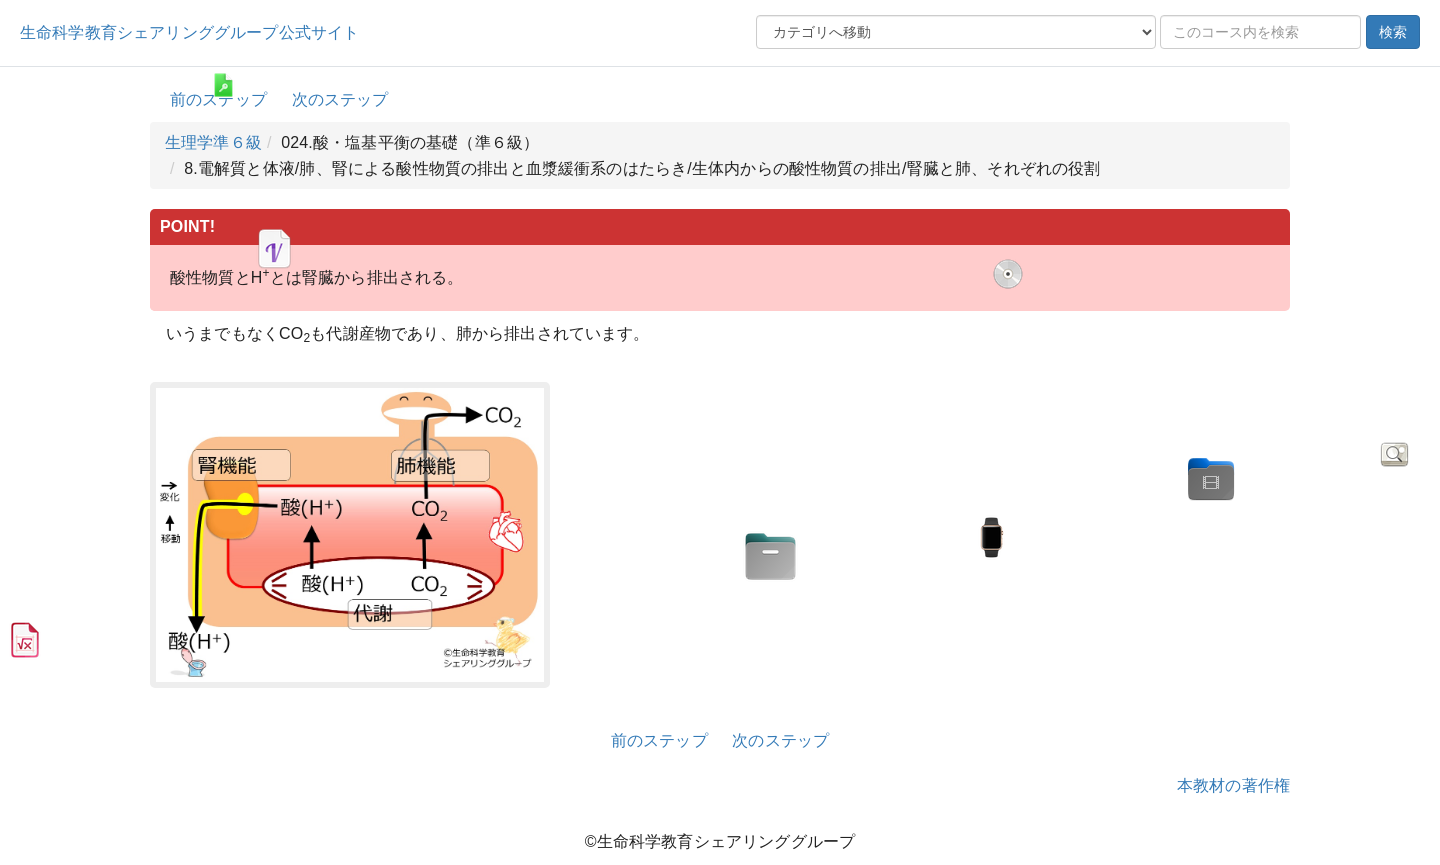 The width and height of the screenshot is (1440, 865). What do you see at coordinates (25, 640) in the screenshot?
I see `libreoffice math formula document file` at bounding box center [25, 640].